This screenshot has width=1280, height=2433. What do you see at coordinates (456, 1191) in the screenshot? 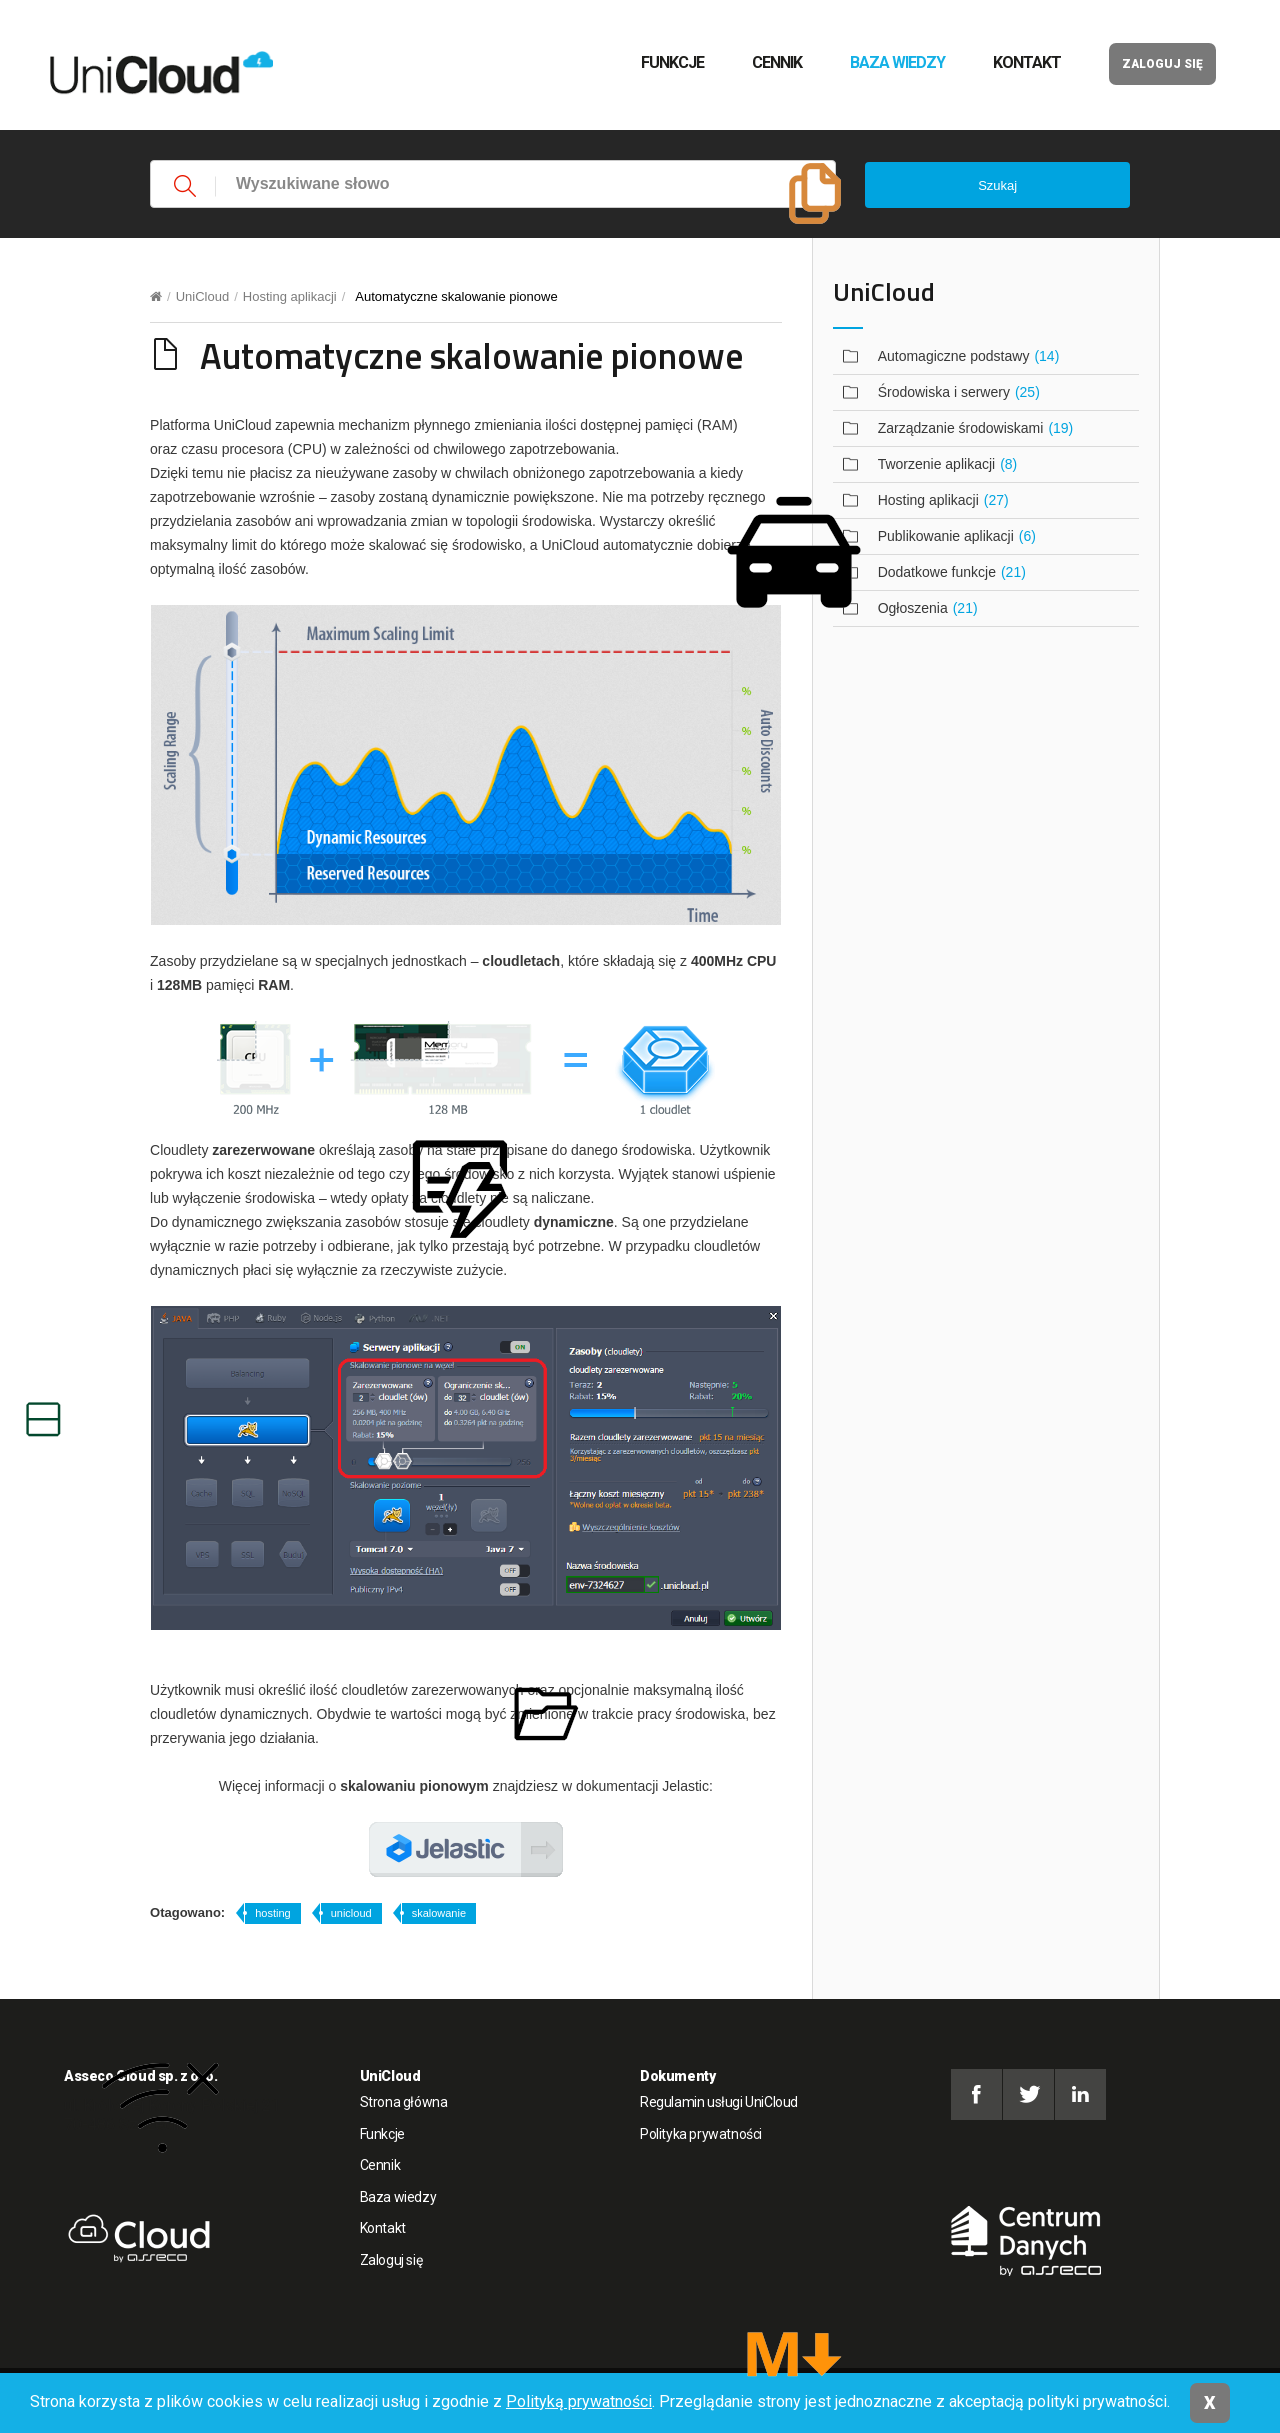
I see `configure github actions workflow` at bounding box center [456, 1191].